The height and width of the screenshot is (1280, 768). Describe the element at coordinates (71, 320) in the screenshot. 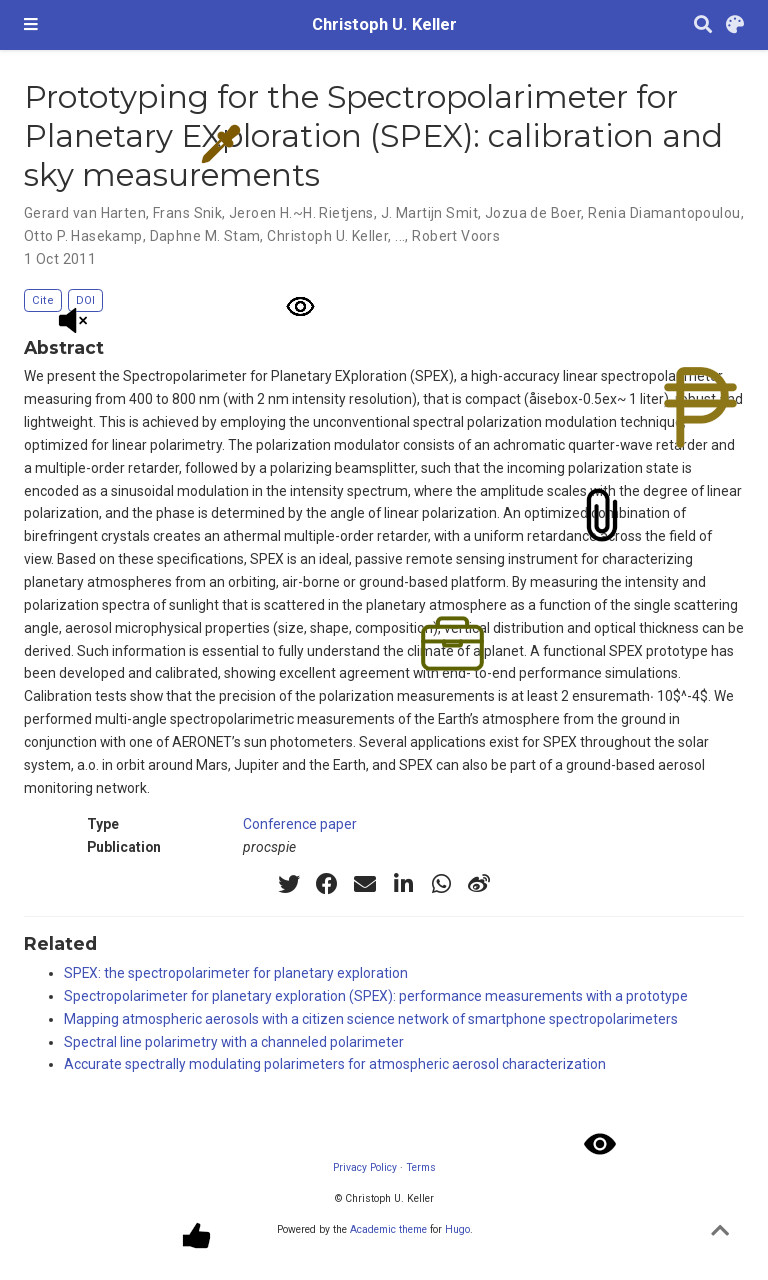

I see `mute audio` at that location.